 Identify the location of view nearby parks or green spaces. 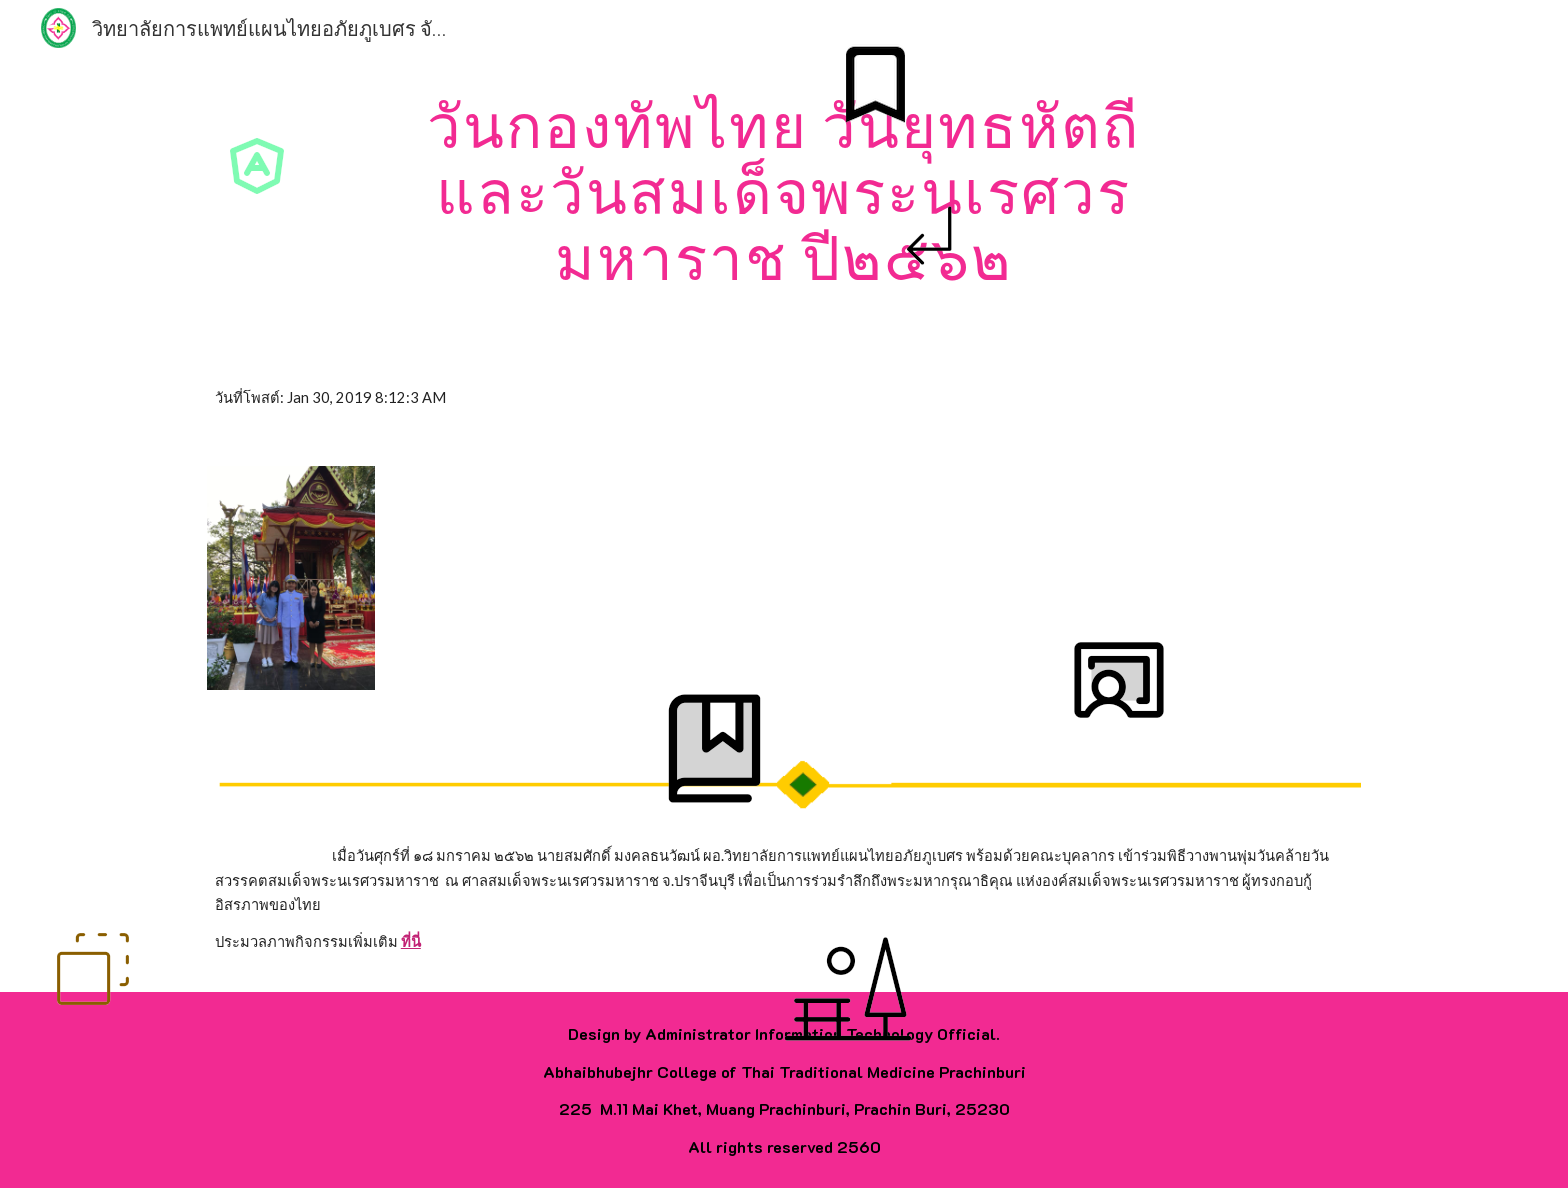
(848, 996).